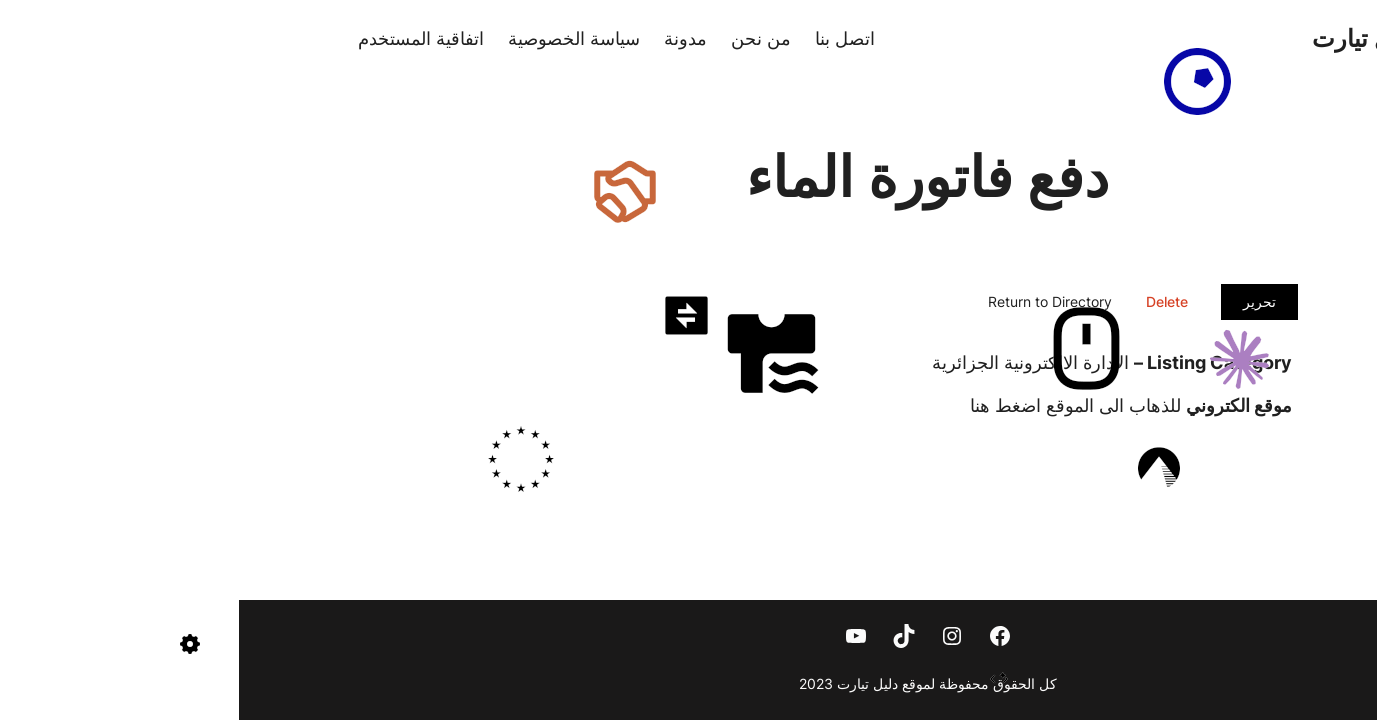  What do you see at coordinates (521, 459) in the screenshot?
I see `indicates EU-related content or services` at bounding box center [521, 459].